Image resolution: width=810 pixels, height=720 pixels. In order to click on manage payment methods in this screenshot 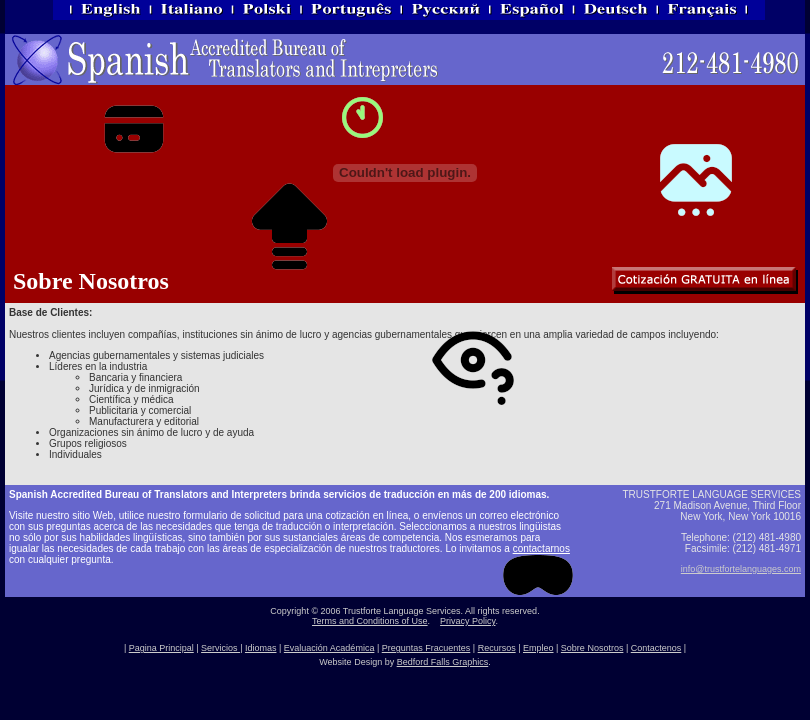, I will do `click(134, 129)`.